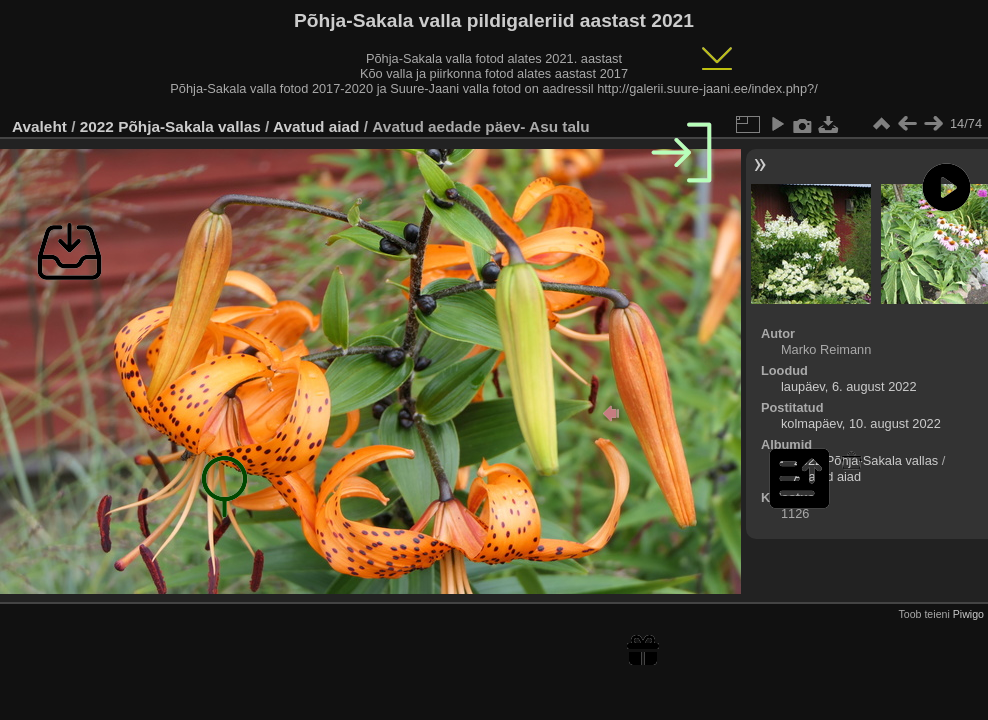 The width and height of the screenshot is (988, 720). I want to click on select neuter or non-binary gender option, so click(224, 485).